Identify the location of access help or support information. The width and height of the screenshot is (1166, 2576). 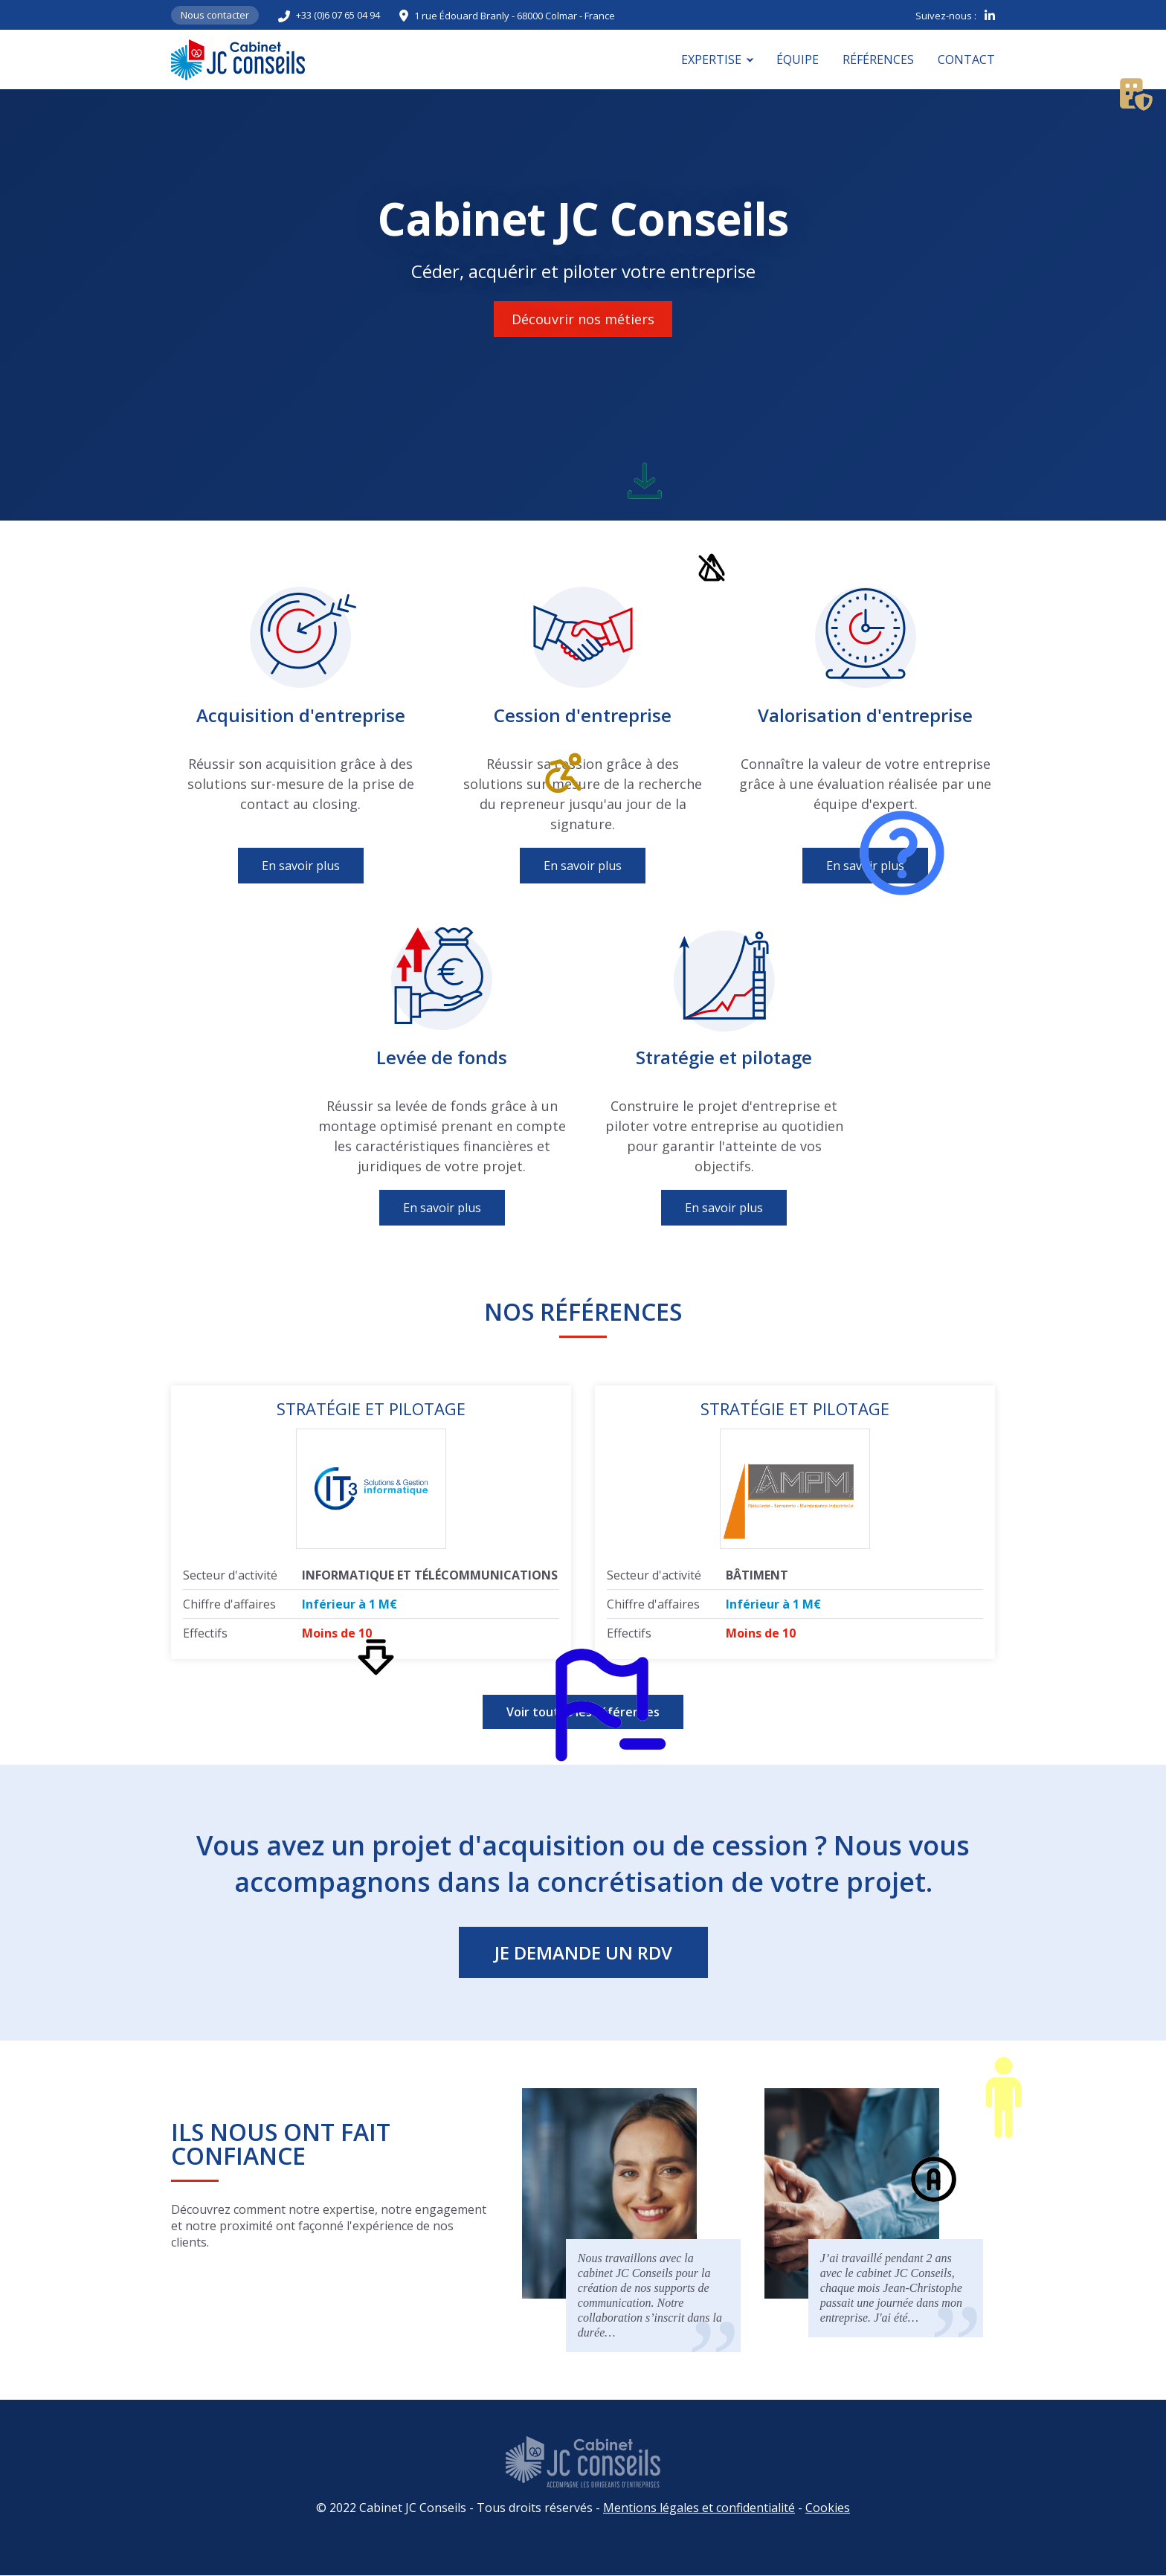
(902, 853).